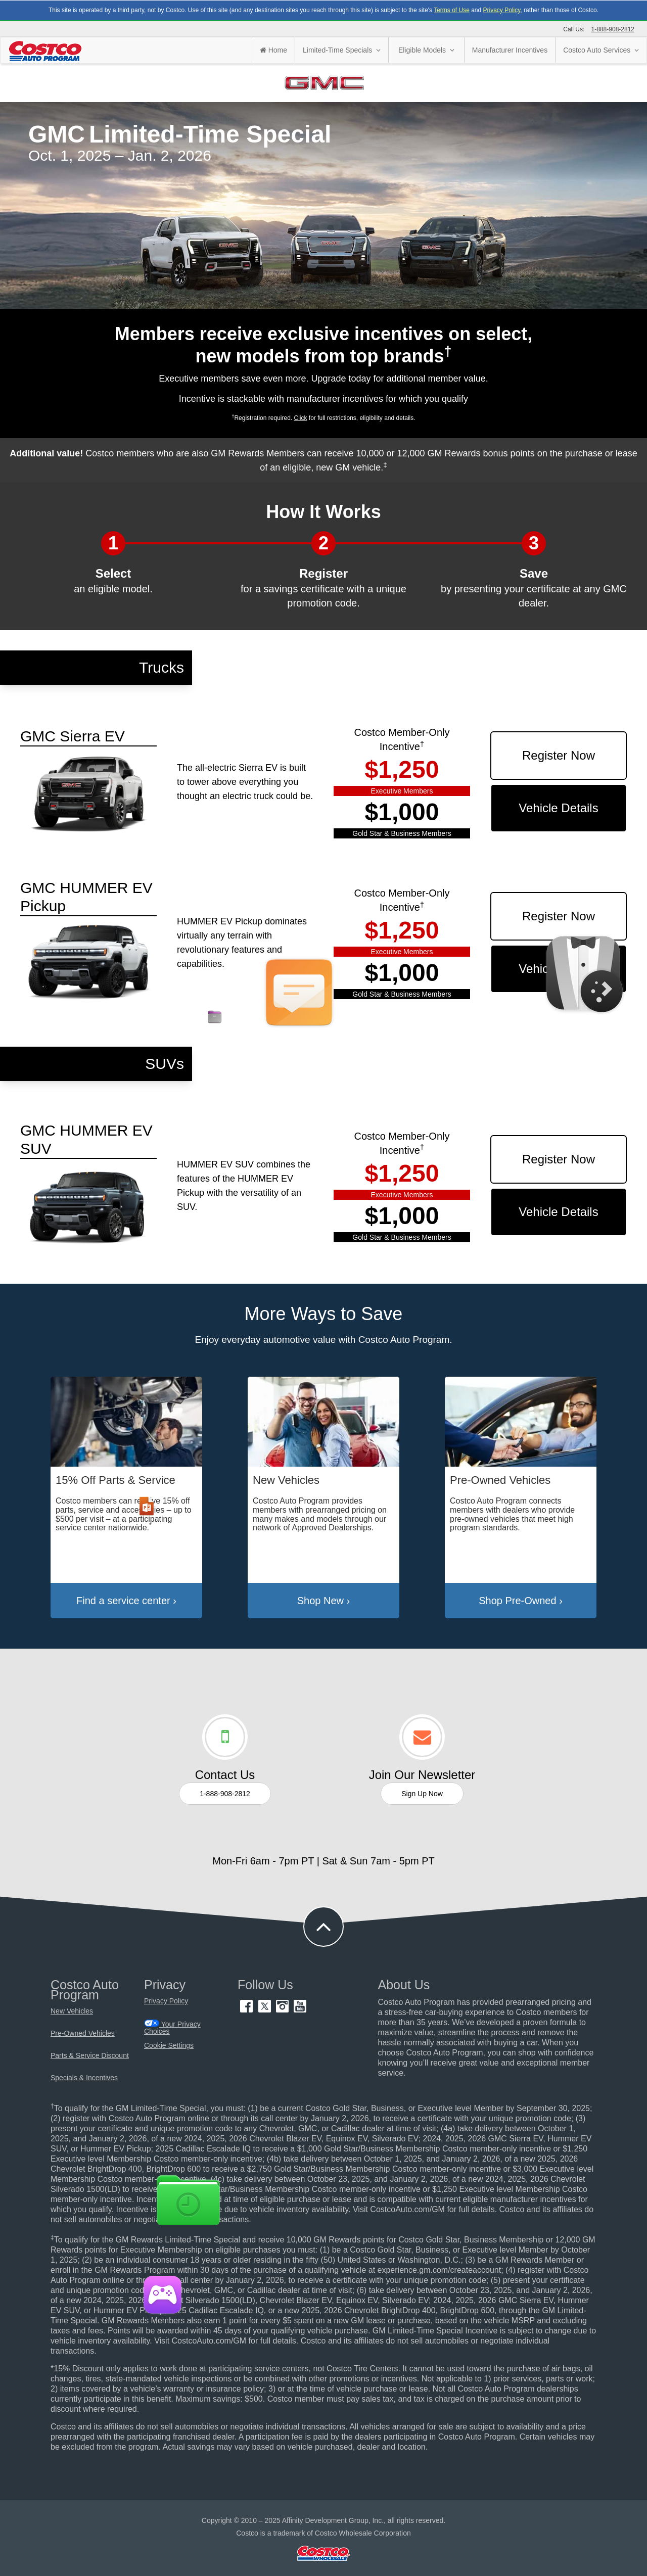  I want to click on access temporary files folder, so click(188, 2200).